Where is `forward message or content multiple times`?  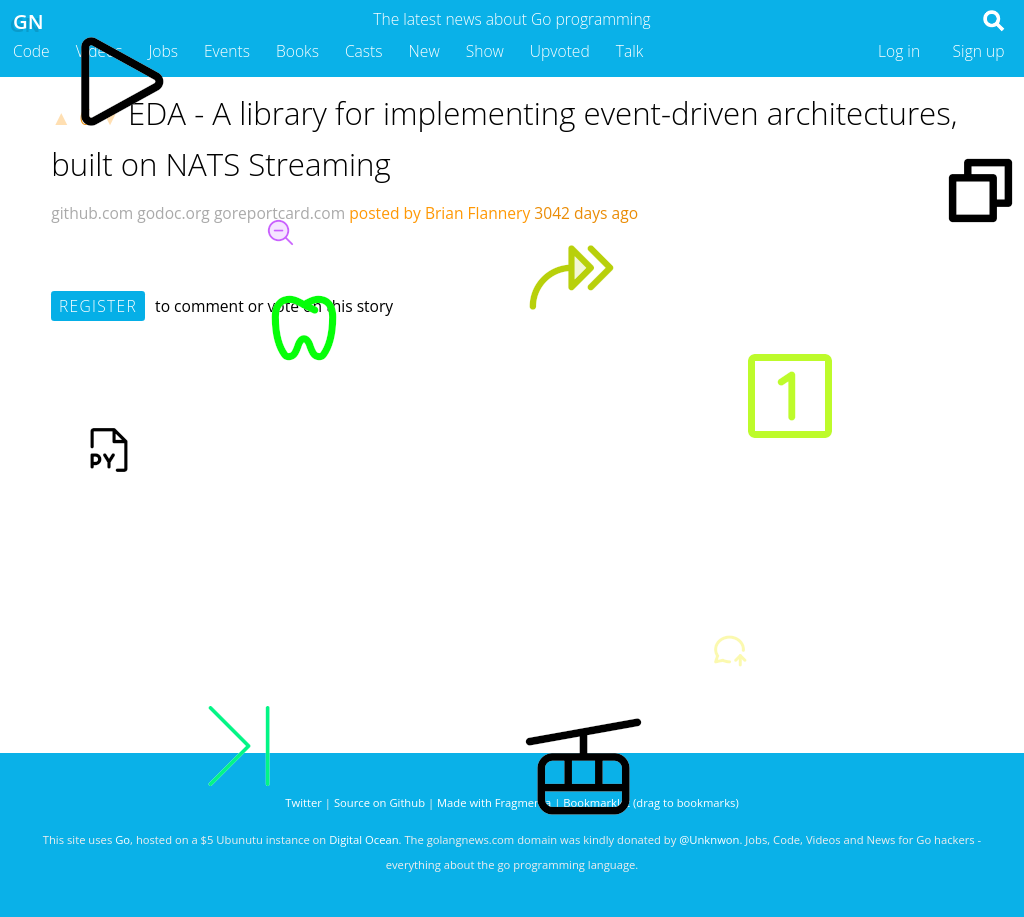
forward message or content multiple times is located at coordinates (571, 277).